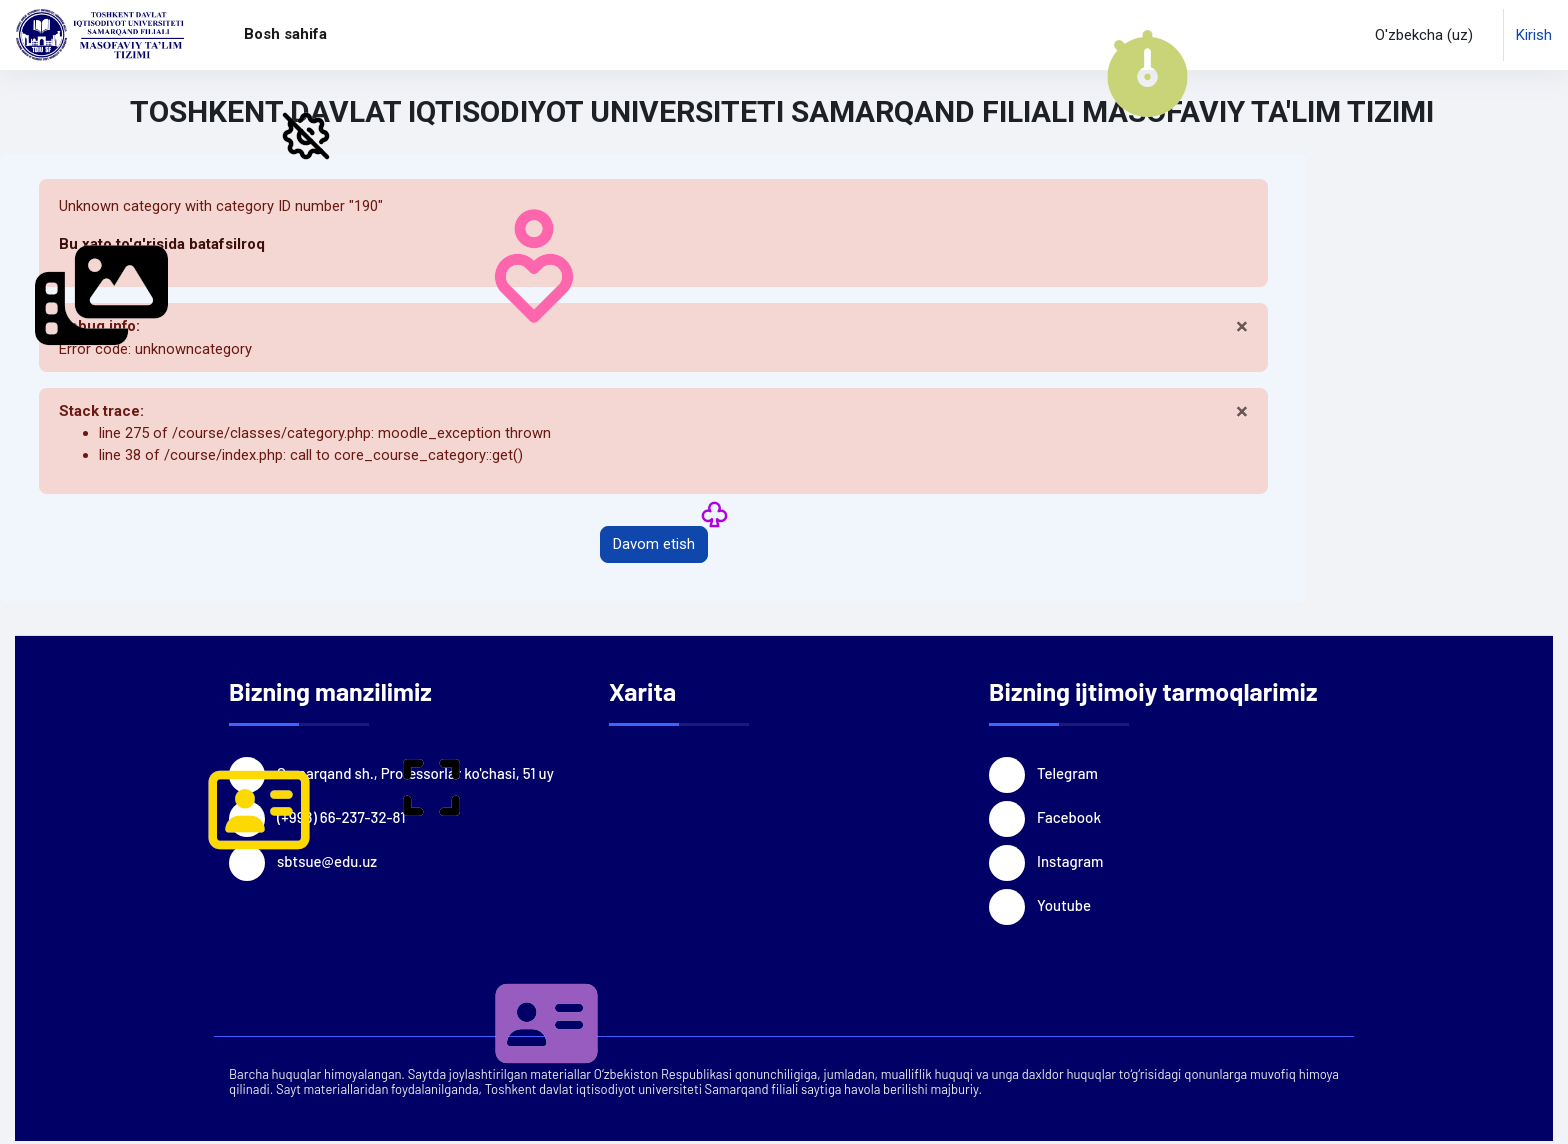  I want to click on settings are currently disabled, so click(306, 136).